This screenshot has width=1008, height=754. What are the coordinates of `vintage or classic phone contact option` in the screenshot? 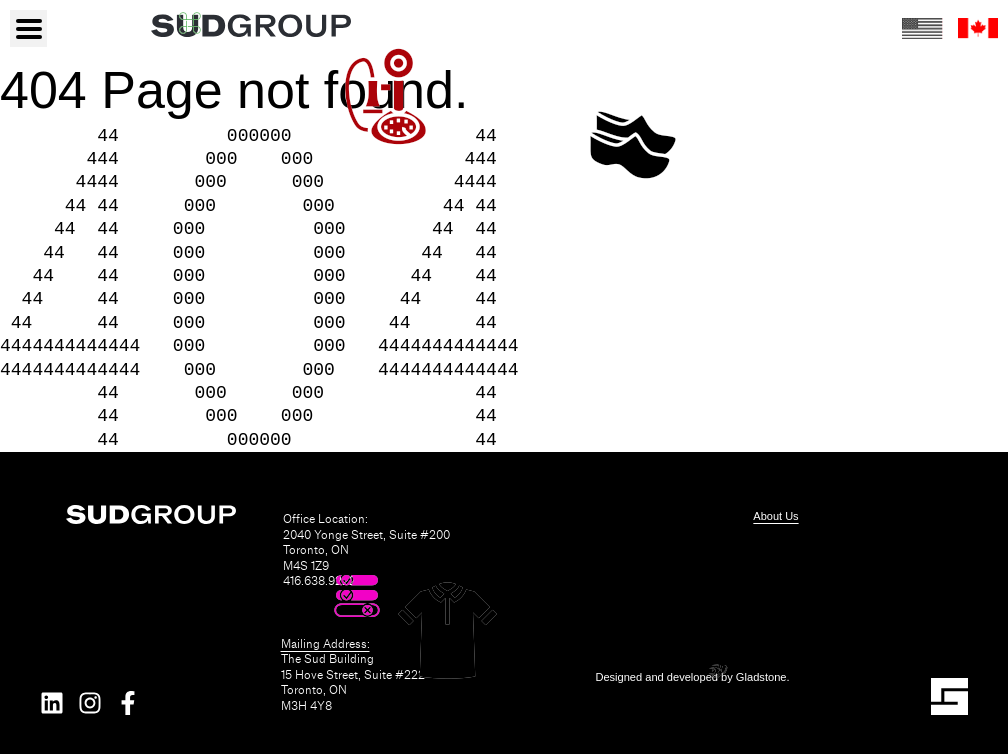 It's located at (385, 96).